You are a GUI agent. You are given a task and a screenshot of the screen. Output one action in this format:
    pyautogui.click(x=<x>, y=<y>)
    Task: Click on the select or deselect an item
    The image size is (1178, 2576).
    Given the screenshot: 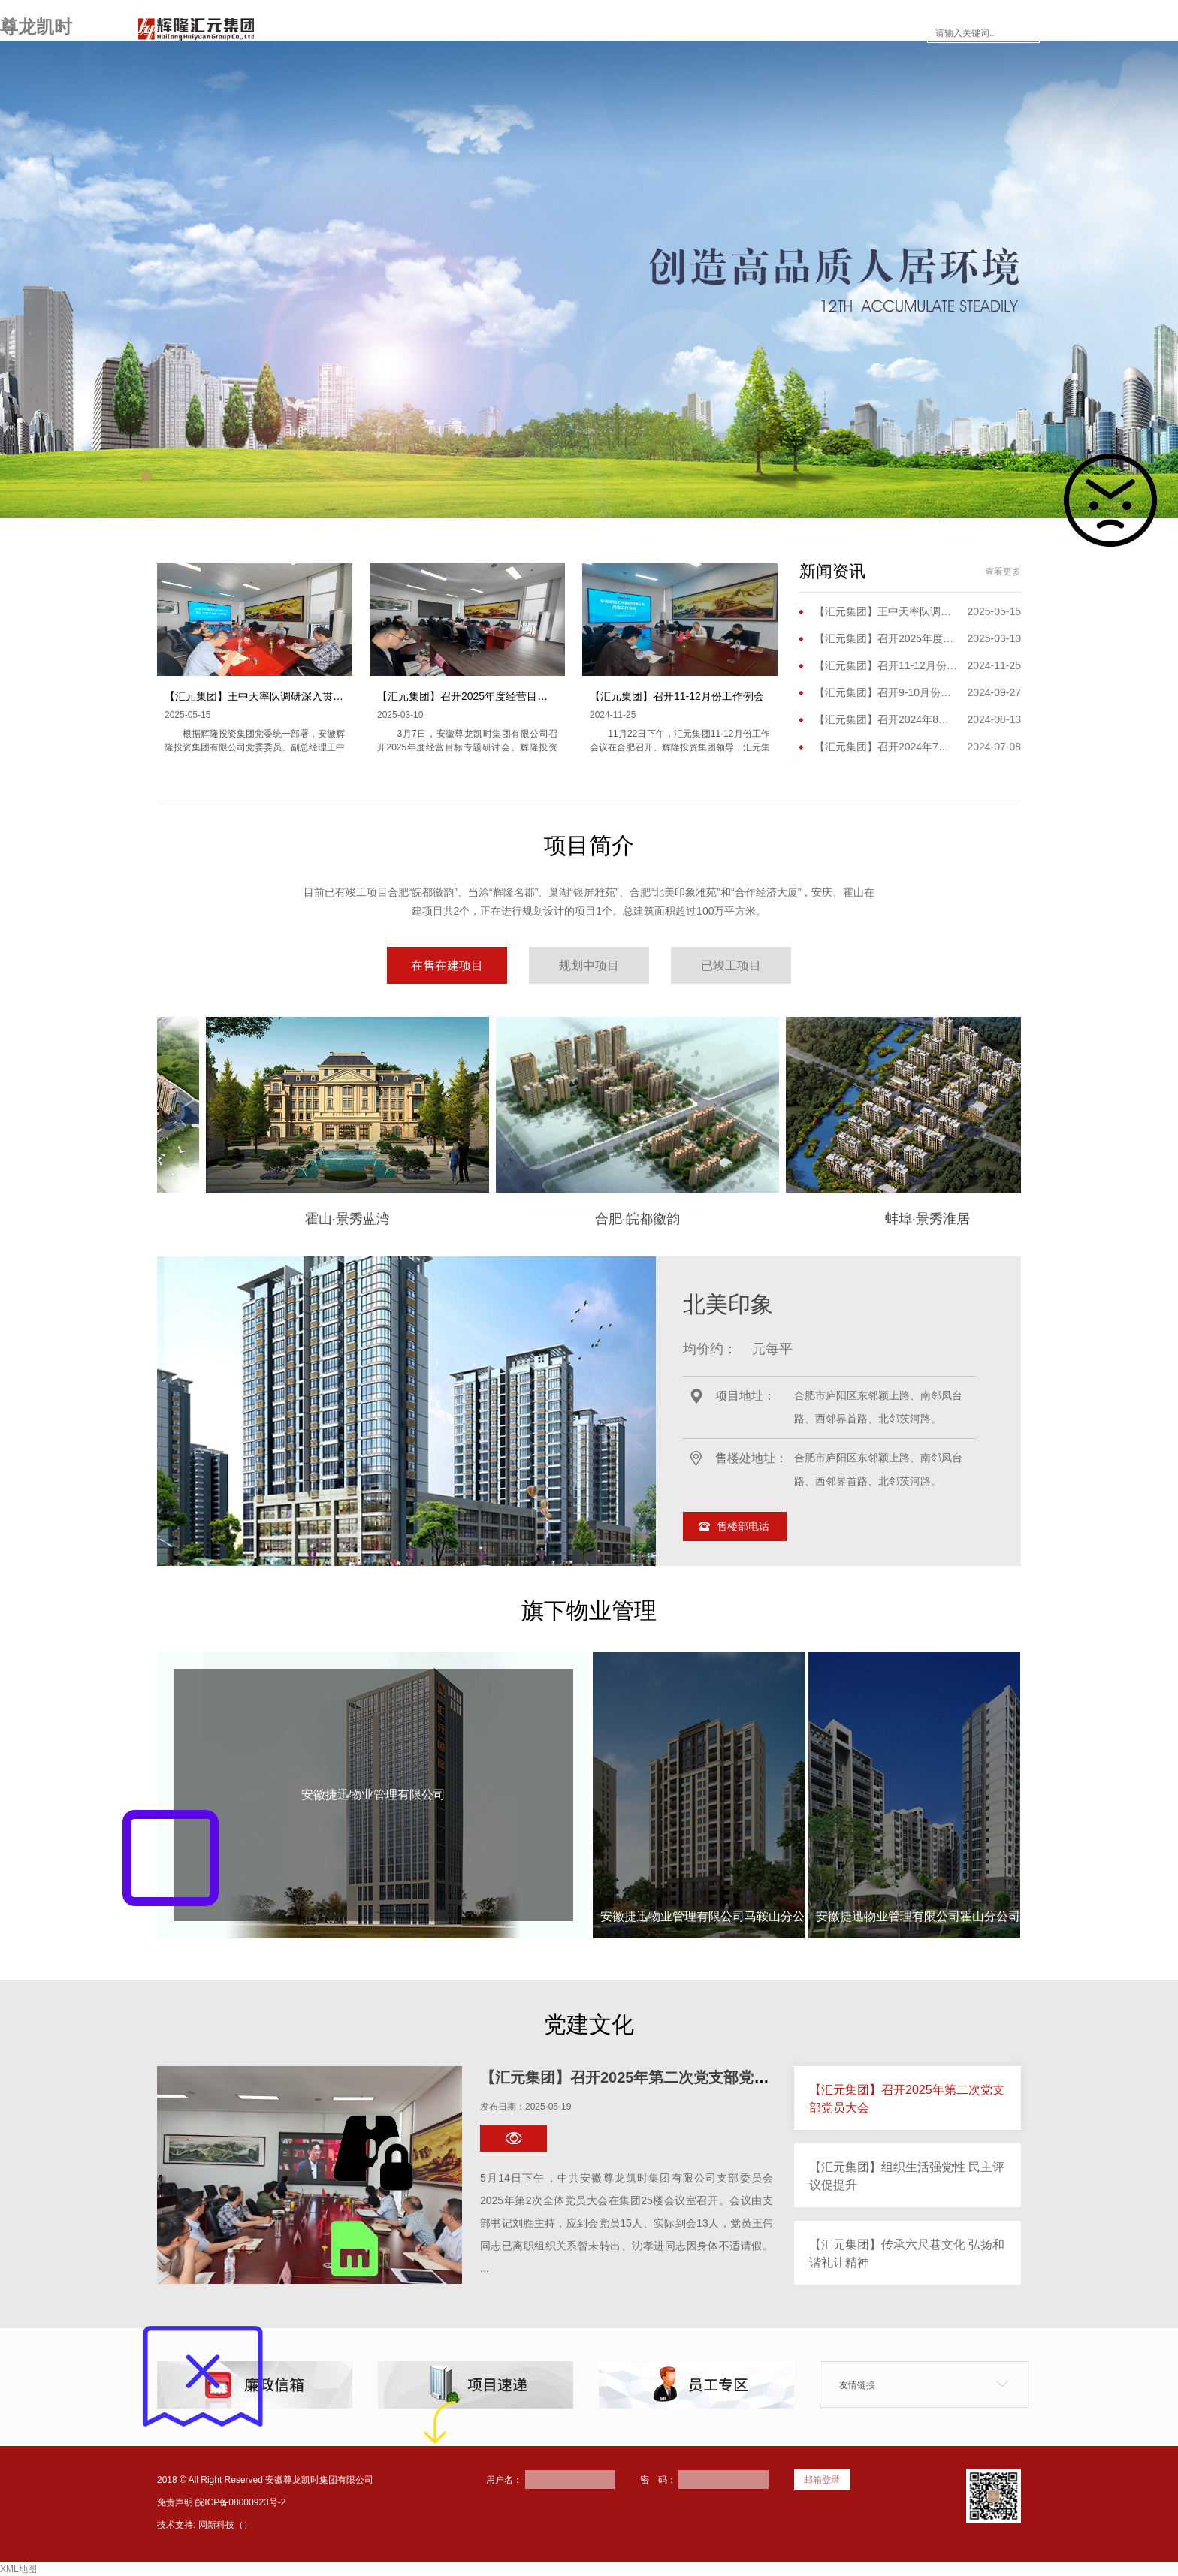 What is the action you would take?
    pyautogui.click(x=171, y=1858)
    